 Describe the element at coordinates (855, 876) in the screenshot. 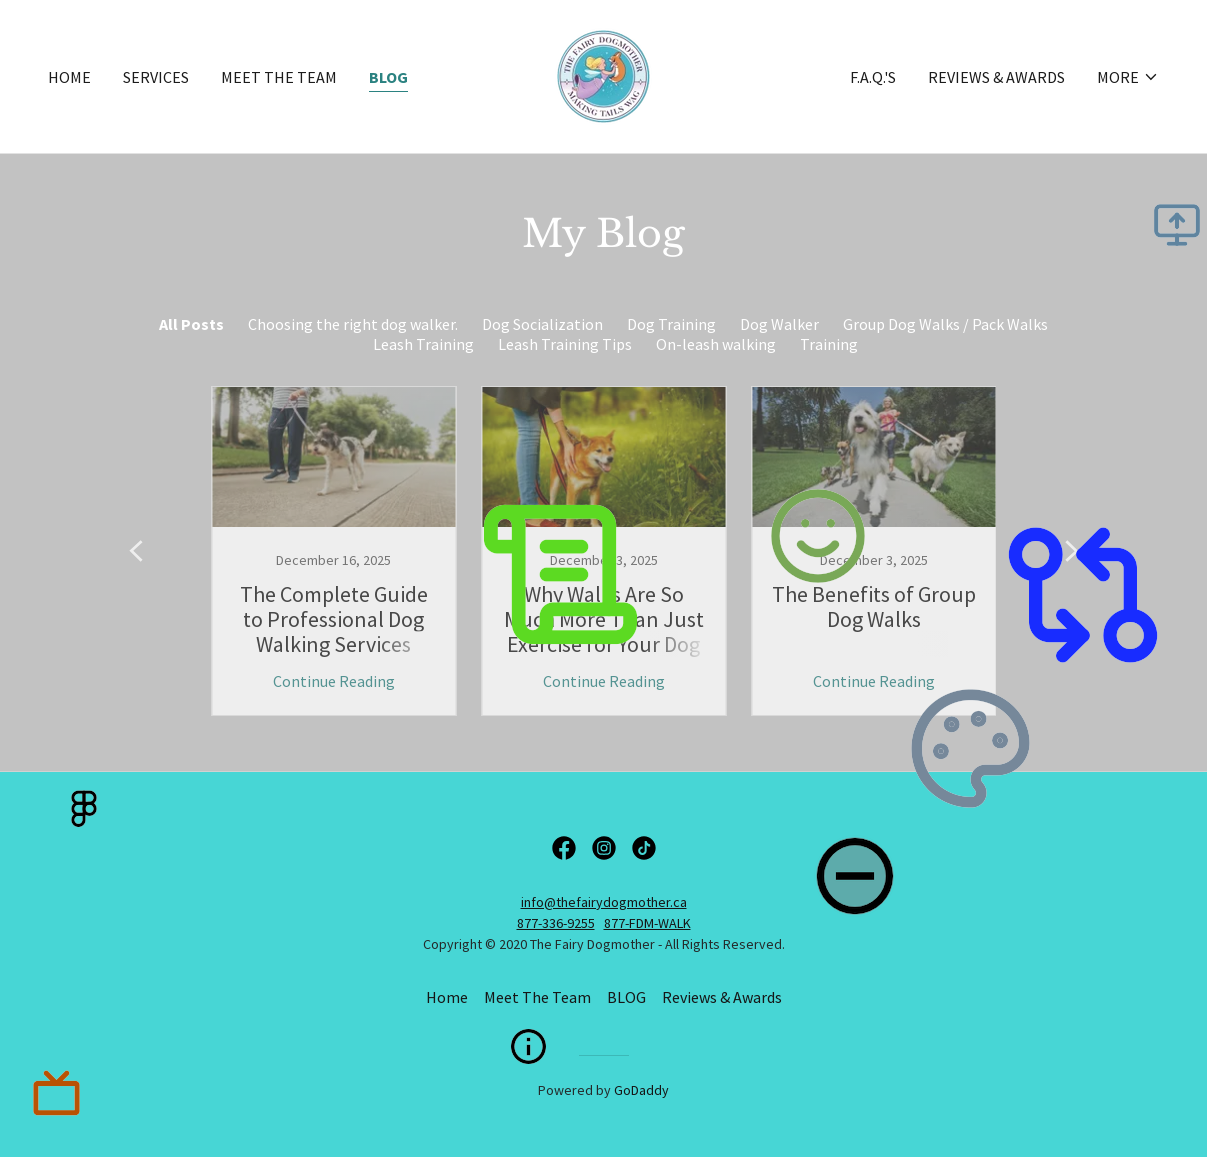

I see `remove an item from a list` at that location.